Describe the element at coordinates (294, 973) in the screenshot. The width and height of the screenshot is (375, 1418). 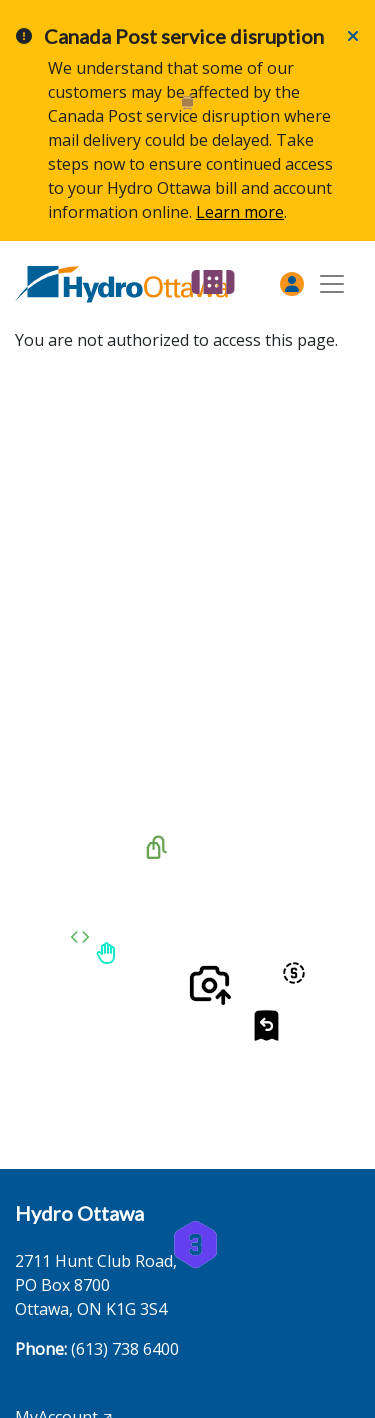
I see `indicates a pending or in-progress sync status` at that location.